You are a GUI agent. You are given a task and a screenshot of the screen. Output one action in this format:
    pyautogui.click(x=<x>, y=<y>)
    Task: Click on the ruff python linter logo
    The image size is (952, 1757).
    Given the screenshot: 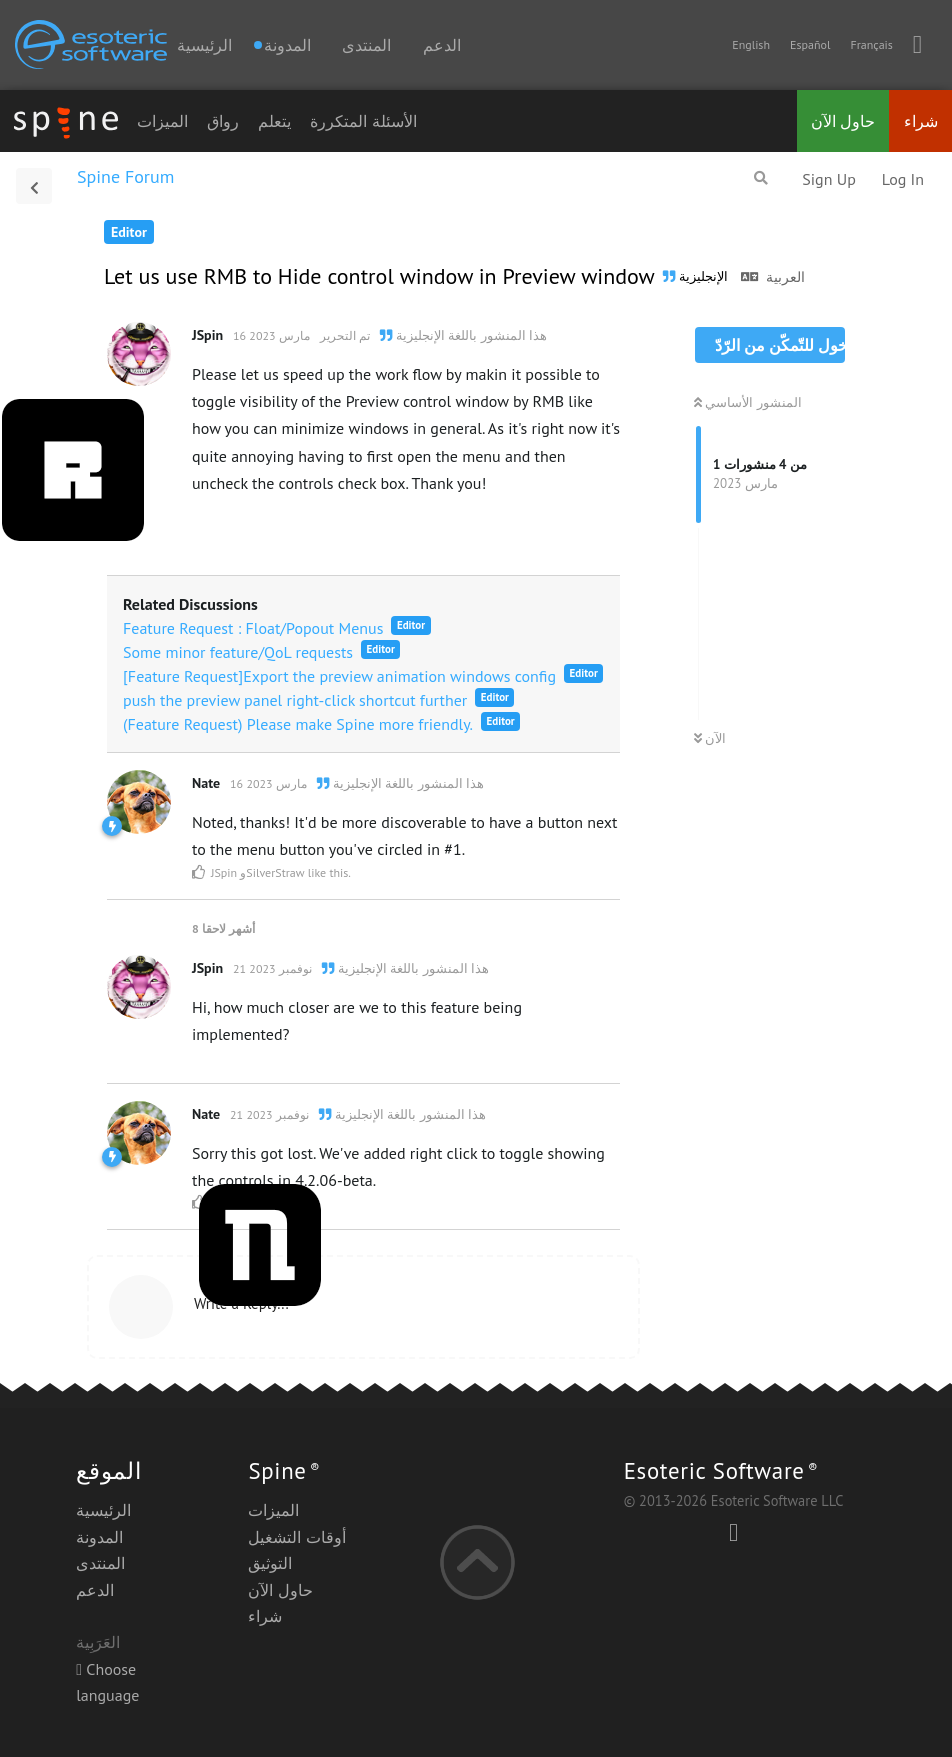 What is the action you would take?
    pyautogui.click(x=73, y=470)
    